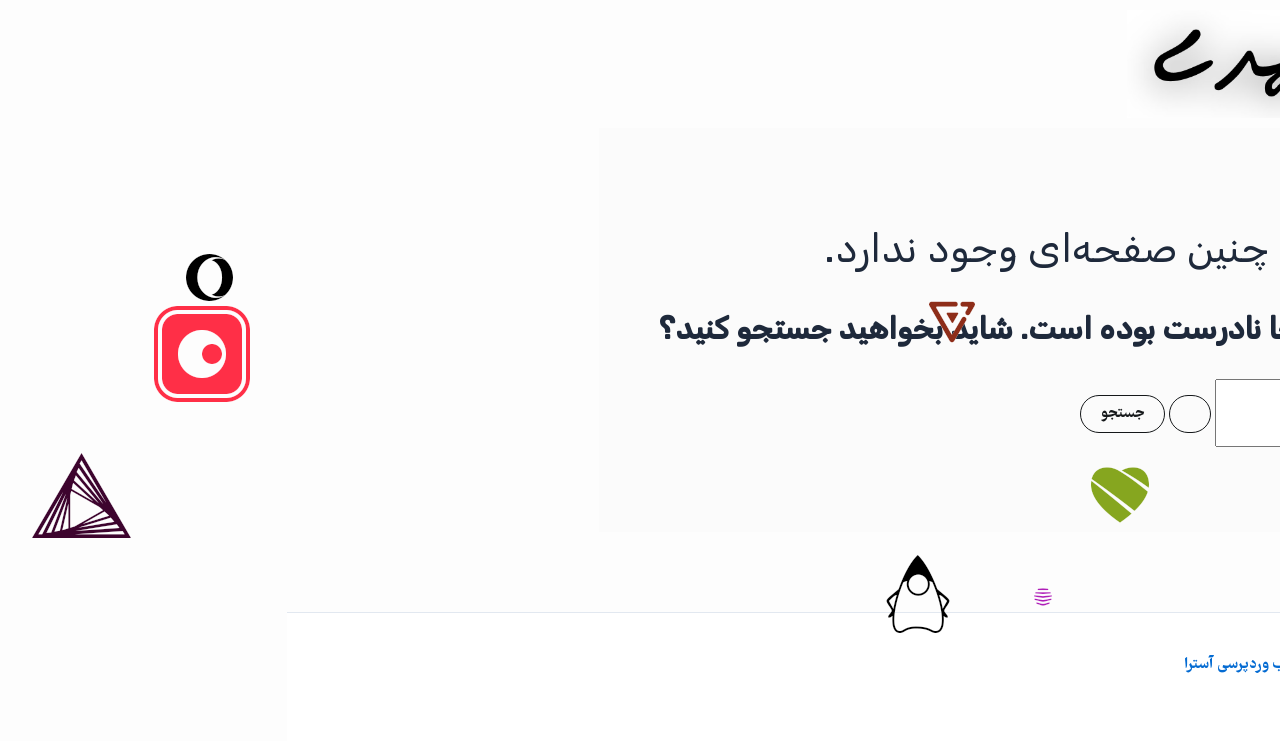 Image resolution: width=1280 pixels, height=741 pixels. I want to click on open KNIME analytics platform, so click(81, 495).